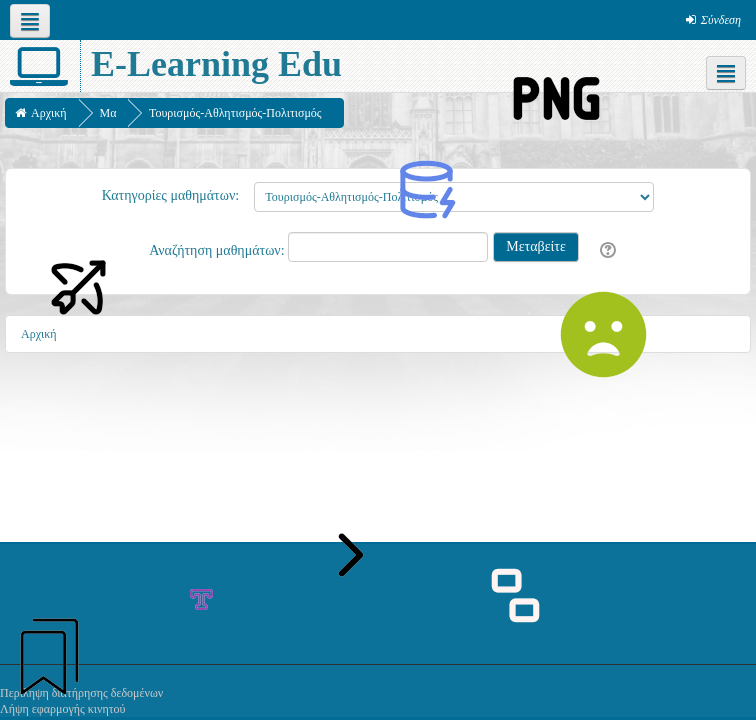 The image size is (756, 720). What do you see at coordinates (49, 656) in the screenshot?
I see `view saved bookmarks` at bounding box center [49, 656].